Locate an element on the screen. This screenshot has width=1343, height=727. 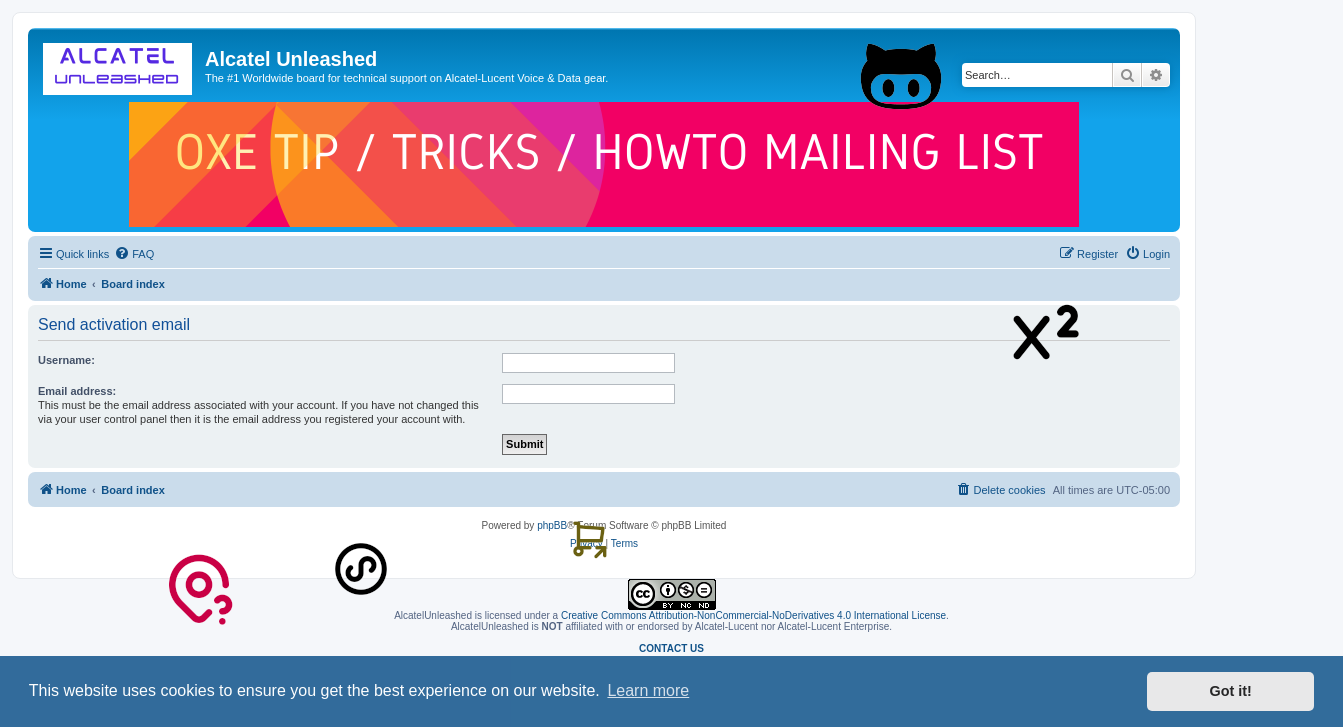
apply superscript formatting to selected text is located at coordinates (1042, 337).